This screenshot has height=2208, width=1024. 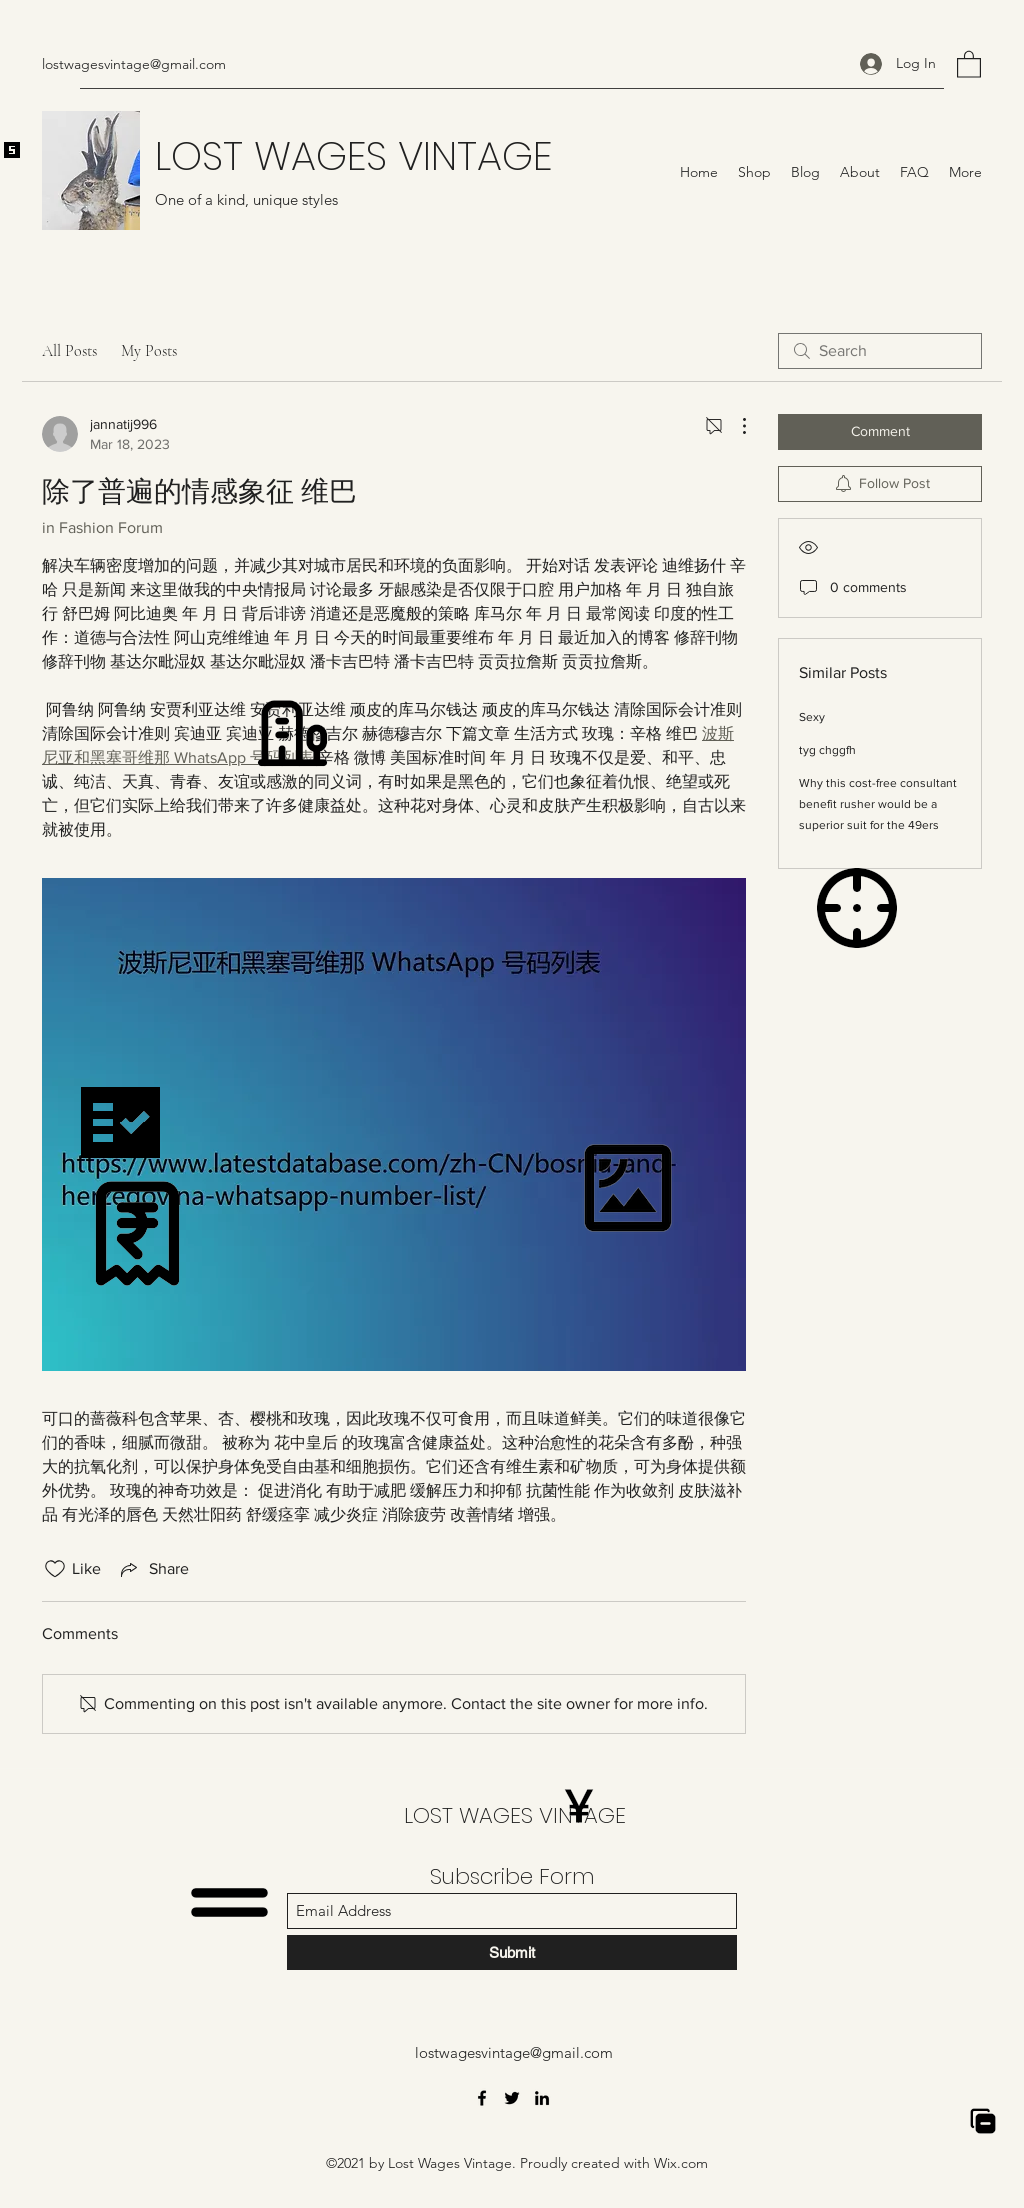 What do you see at coordinates (628, 1188) in the screenshot?
I see `switch to satellite map view` at bounding box center [628, 1188].